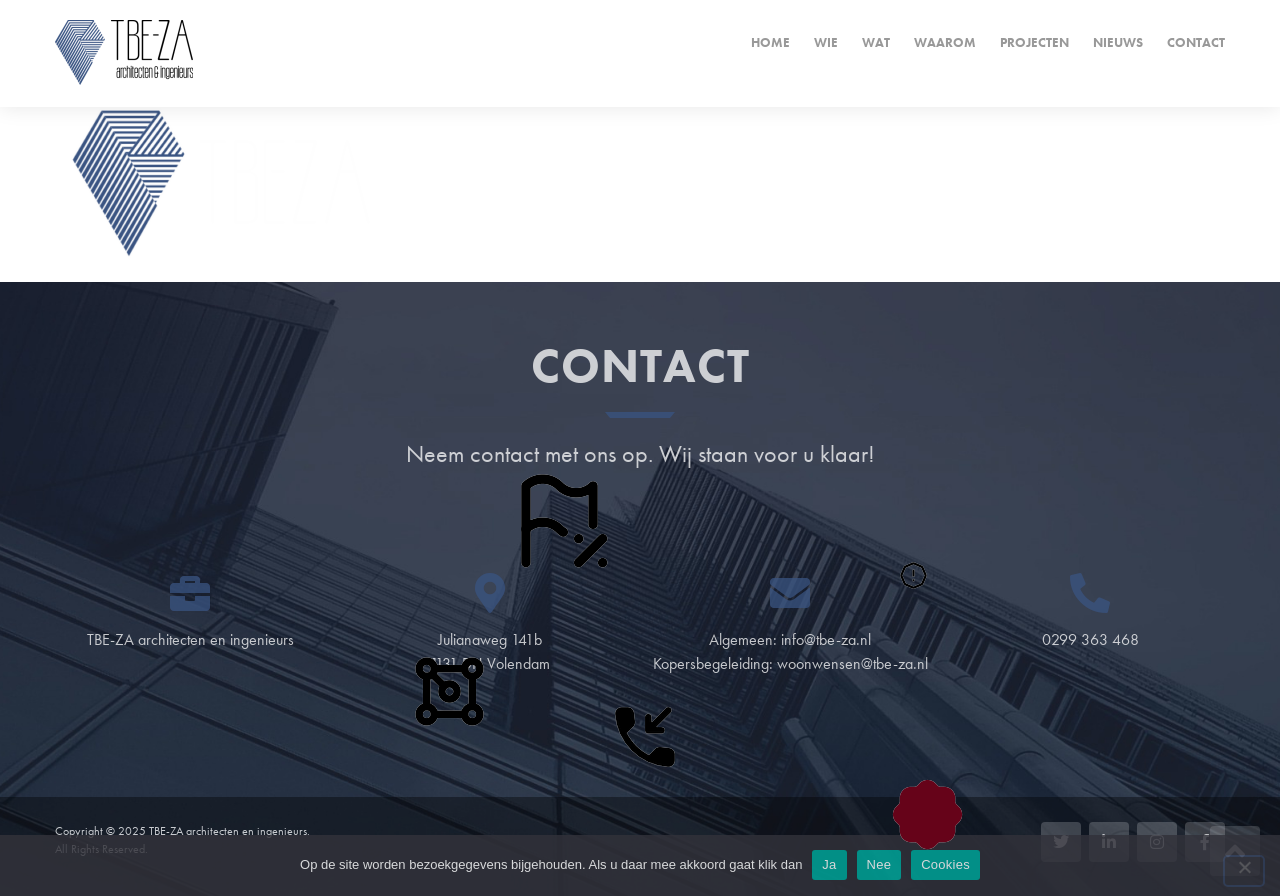  Describe the element at coordinates (913, 575) in the screenshot. I see `indicates a critical error or warning` at that location.